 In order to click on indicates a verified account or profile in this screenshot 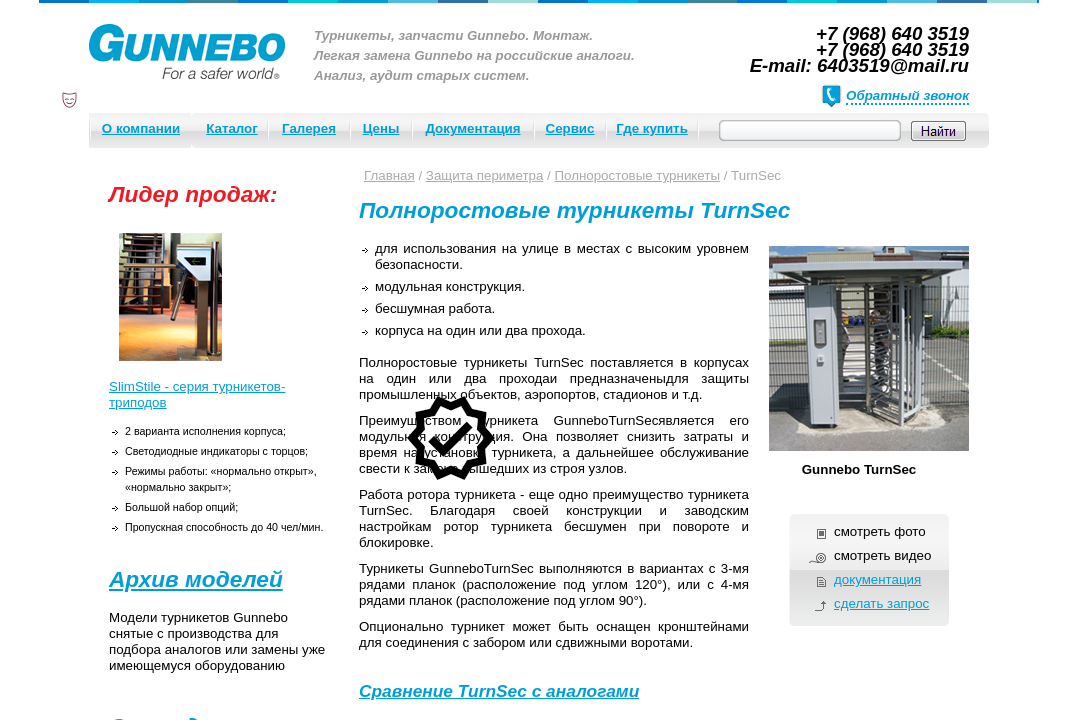, I will do `click(451, 438)`.